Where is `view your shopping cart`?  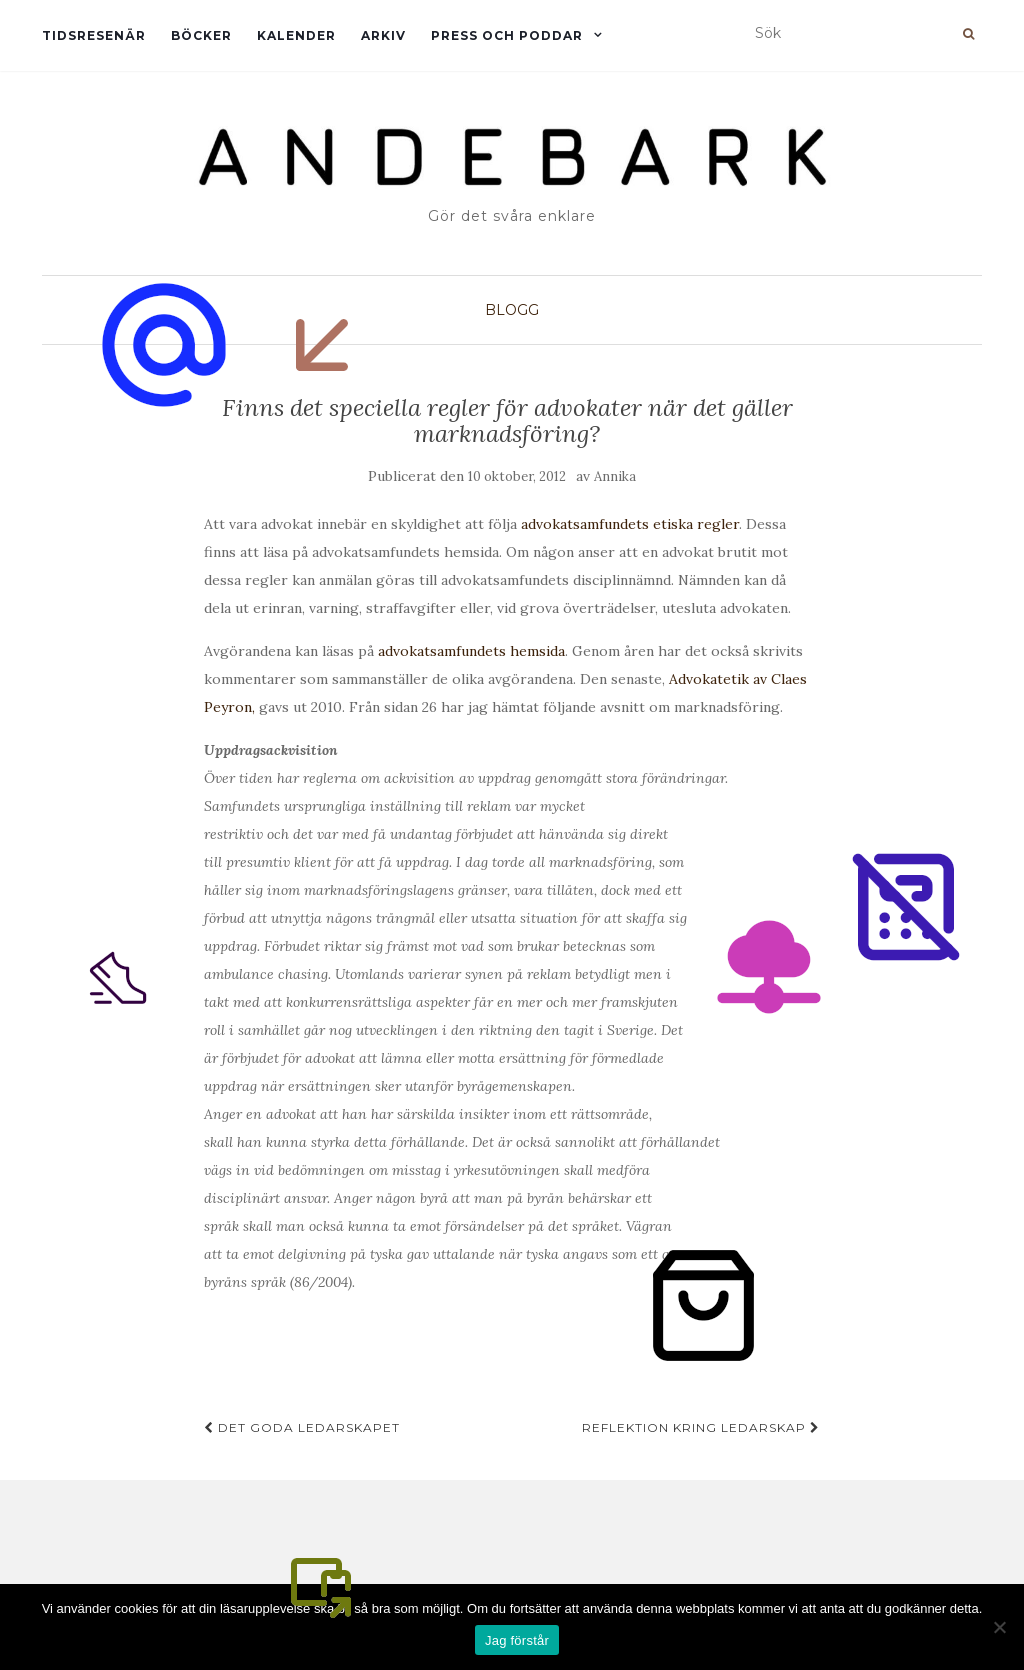
view your shopping cart is located at coordinates (703, 1305).